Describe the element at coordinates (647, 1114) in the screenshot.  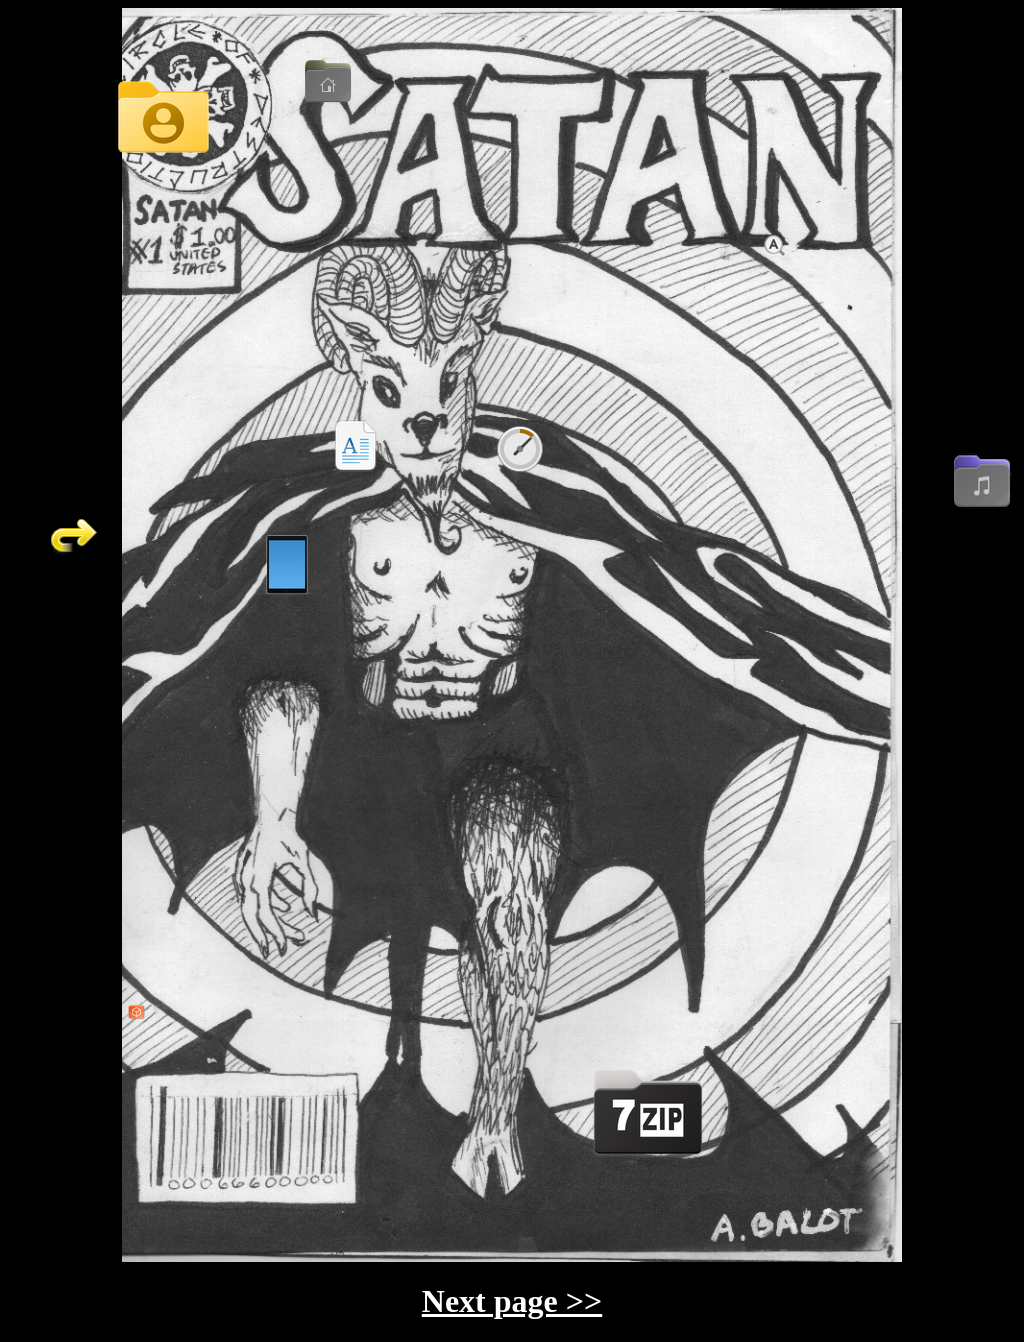
I see `open folder containing 7-zip compressed files` at that location.